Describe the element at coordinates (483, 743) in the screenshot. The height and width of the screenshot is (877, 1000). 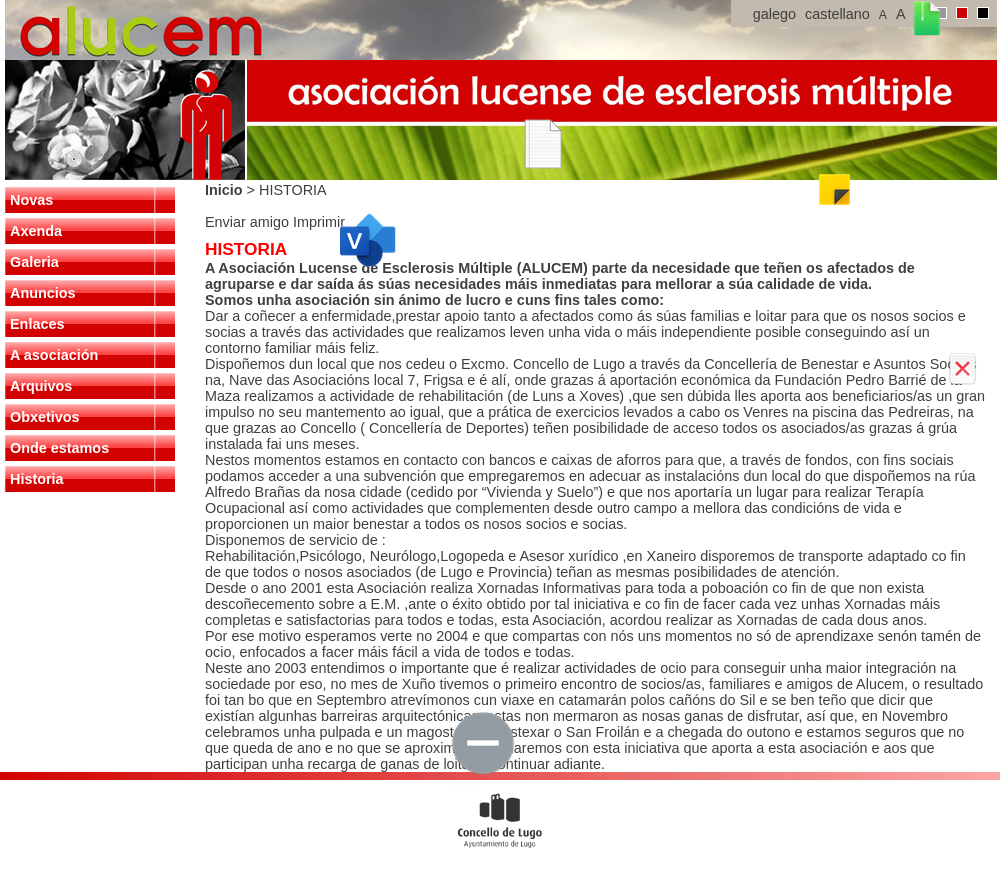
I see `indicates file excluded from dropbox selective sync` at that location.